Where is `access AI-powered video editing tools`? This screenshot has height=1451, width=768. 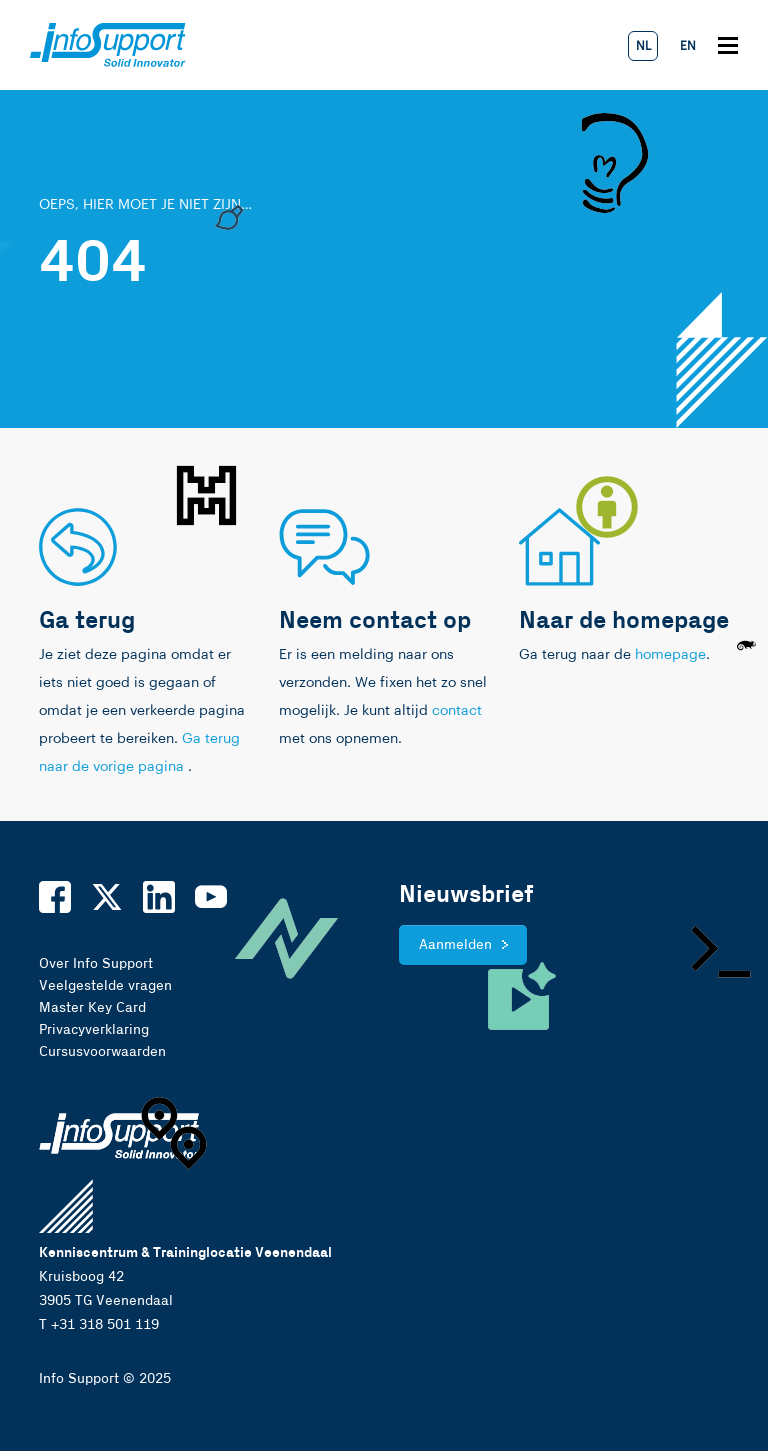
access AI-powered video editing tools is located at coordinates (518, 999).